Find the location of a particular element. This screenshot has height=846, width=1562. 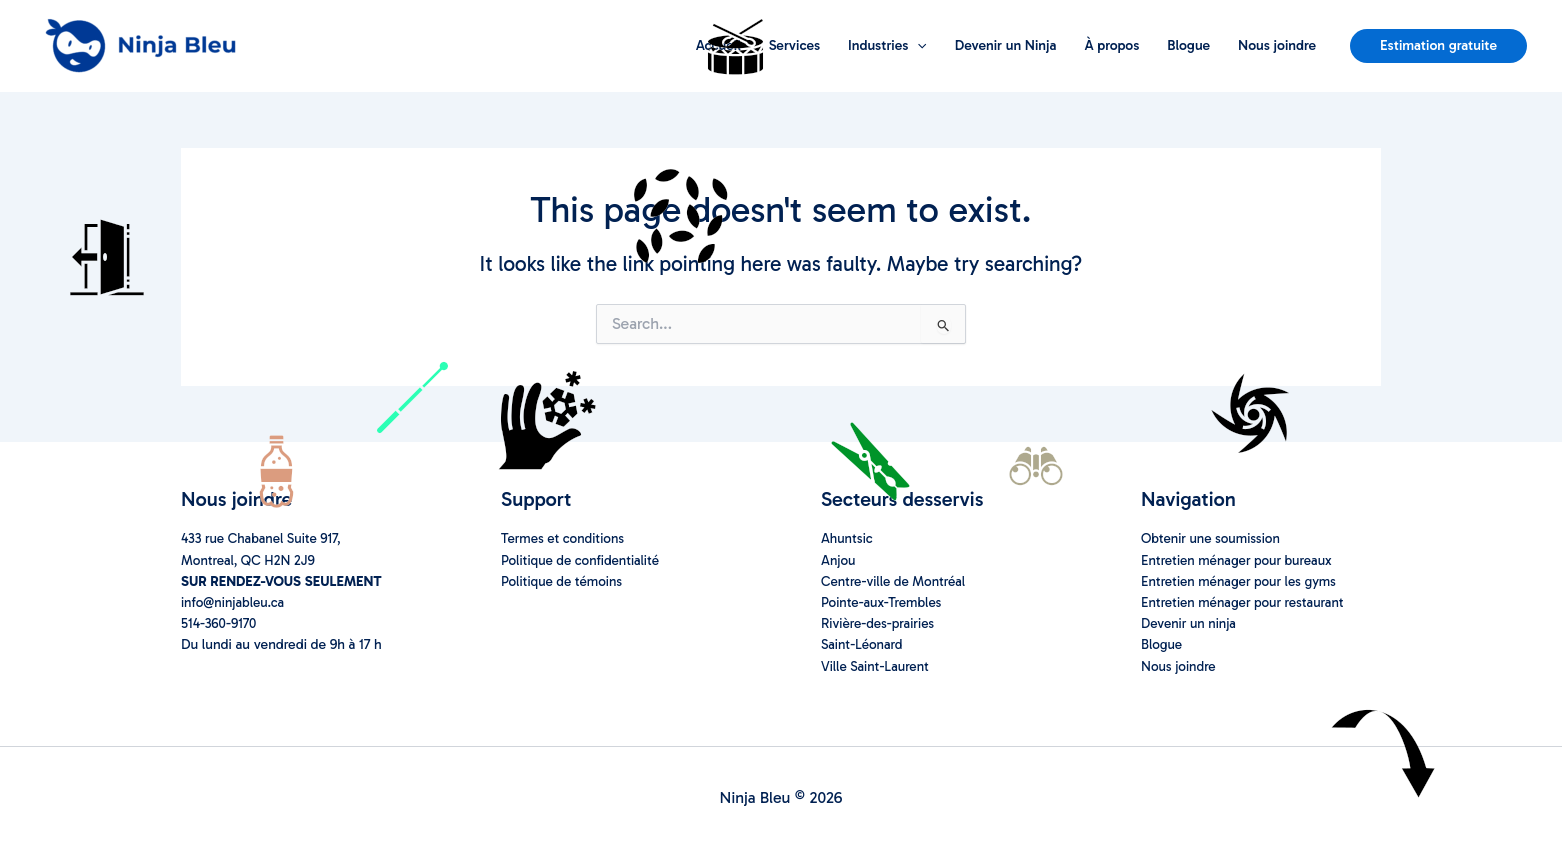

spinning shuriken or ninja star weapon indicator is located at coordinates (1250, 413).